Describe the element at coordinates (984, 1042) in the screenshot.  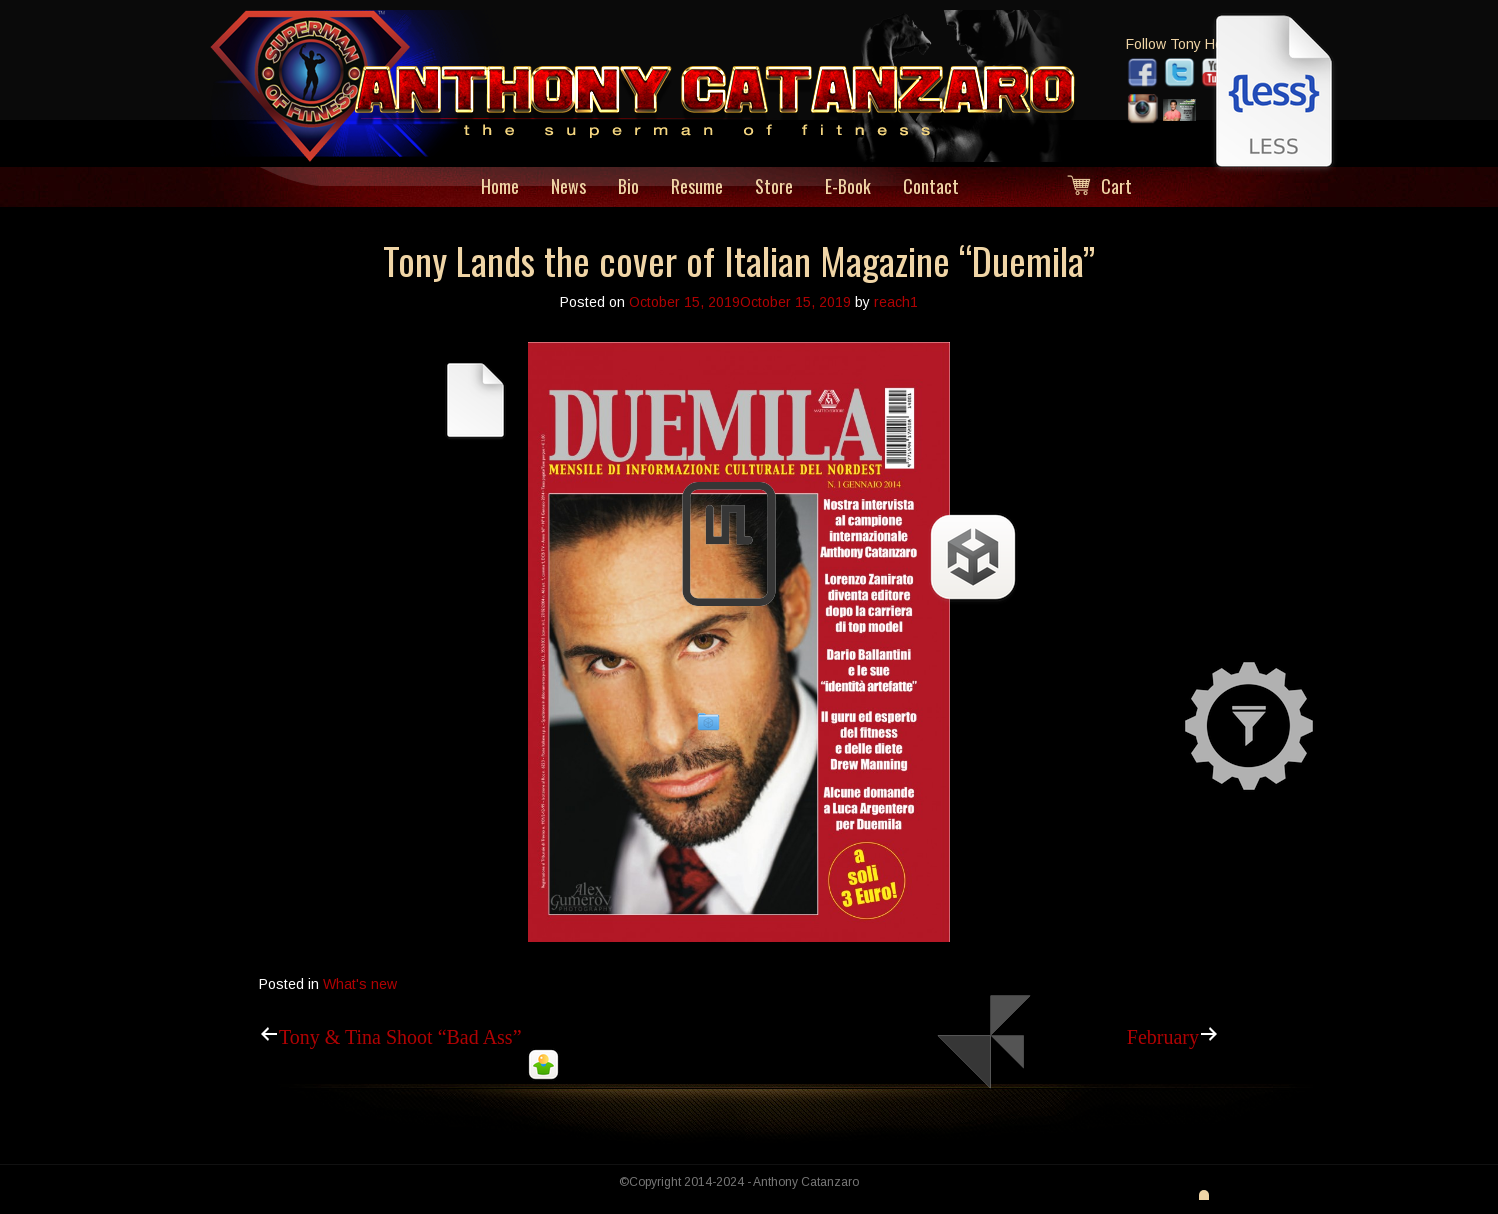
I see `open the adwaita demo application` at that location.